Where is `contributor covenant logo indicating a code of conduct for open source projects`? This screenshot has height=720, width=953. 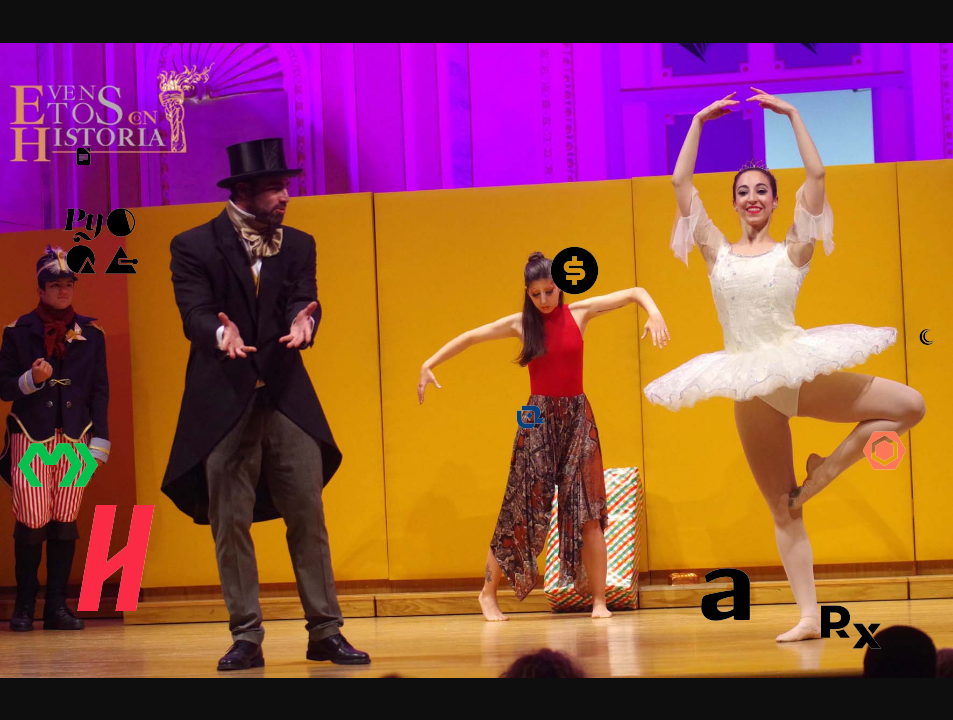 contributor covenant logo indicating a code of conduct for open source projects is located at coordinates (927, 337).